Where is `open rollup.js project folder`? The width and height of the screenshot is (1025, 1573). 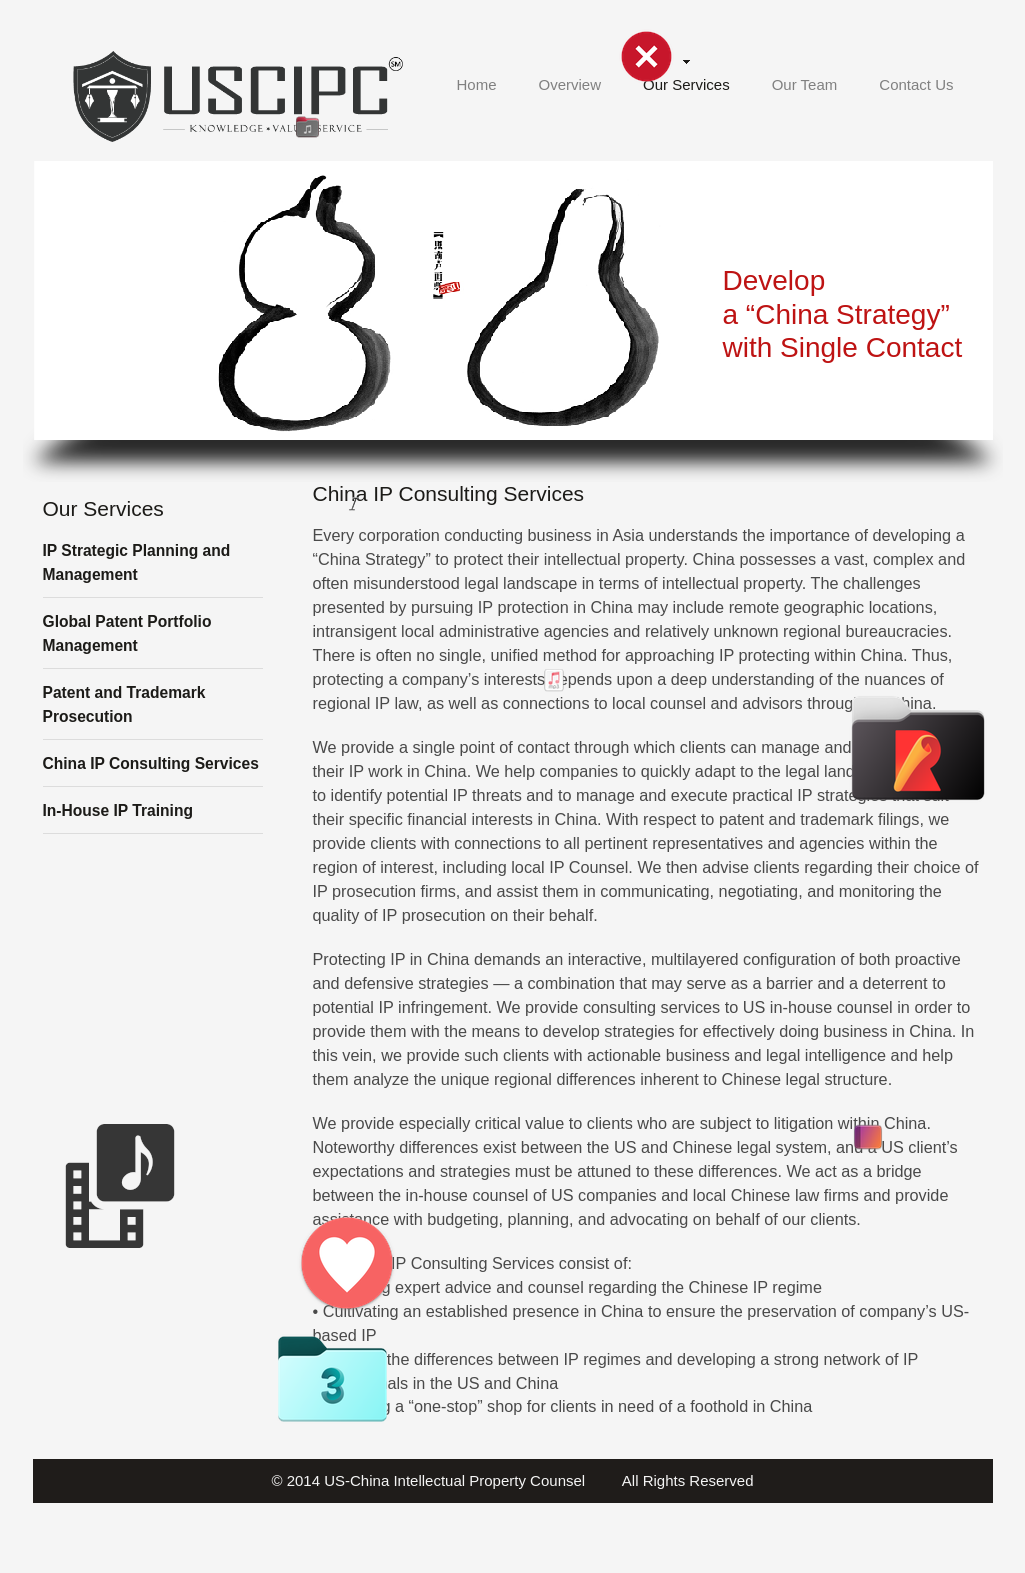
open rollup.js project folder is located at coordinates (917, 751).